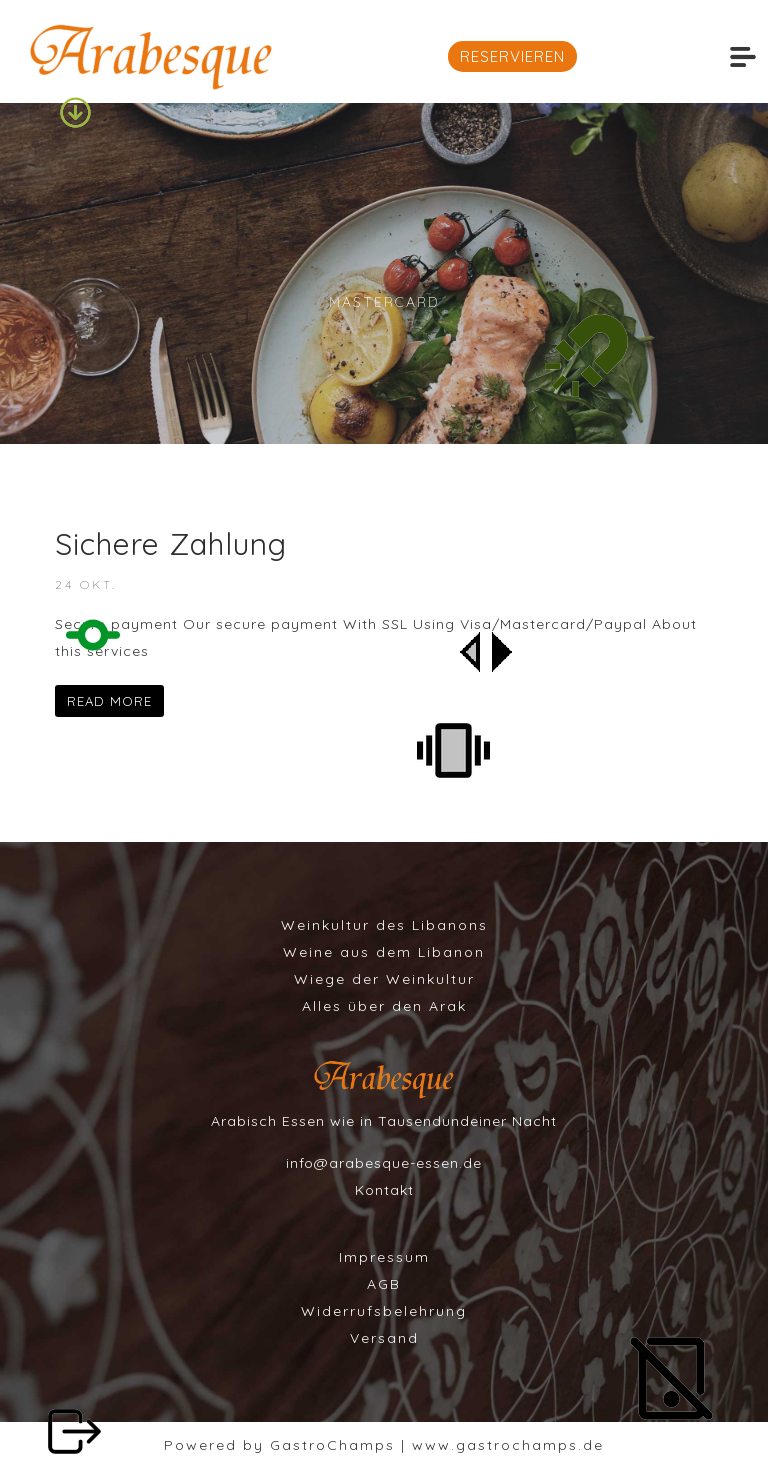 This screenshot has width=768, height=1469. What do you see at coordinates (74, 1431) in the screenshot?
I see `log out of your account` at bounding box center [74, 1431].